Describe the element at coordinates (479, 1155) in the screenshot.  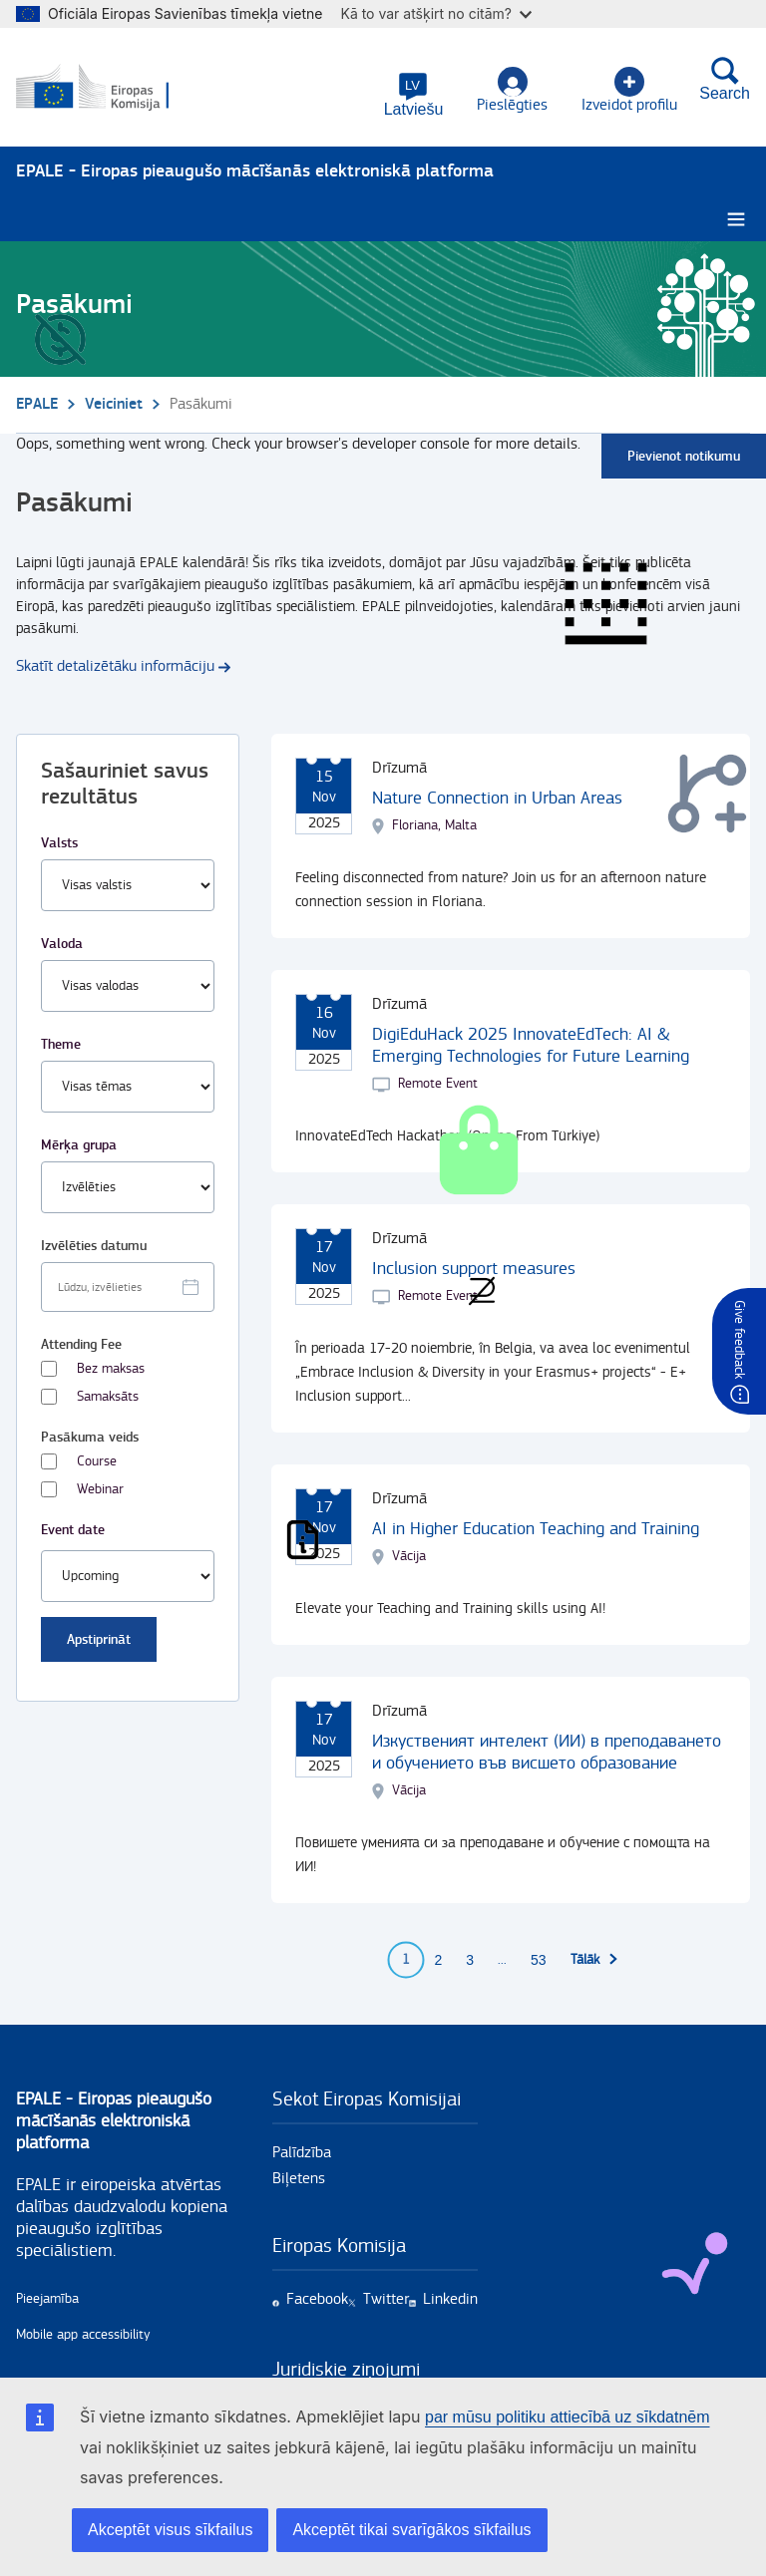
I see `view your shopping bag` at that location.